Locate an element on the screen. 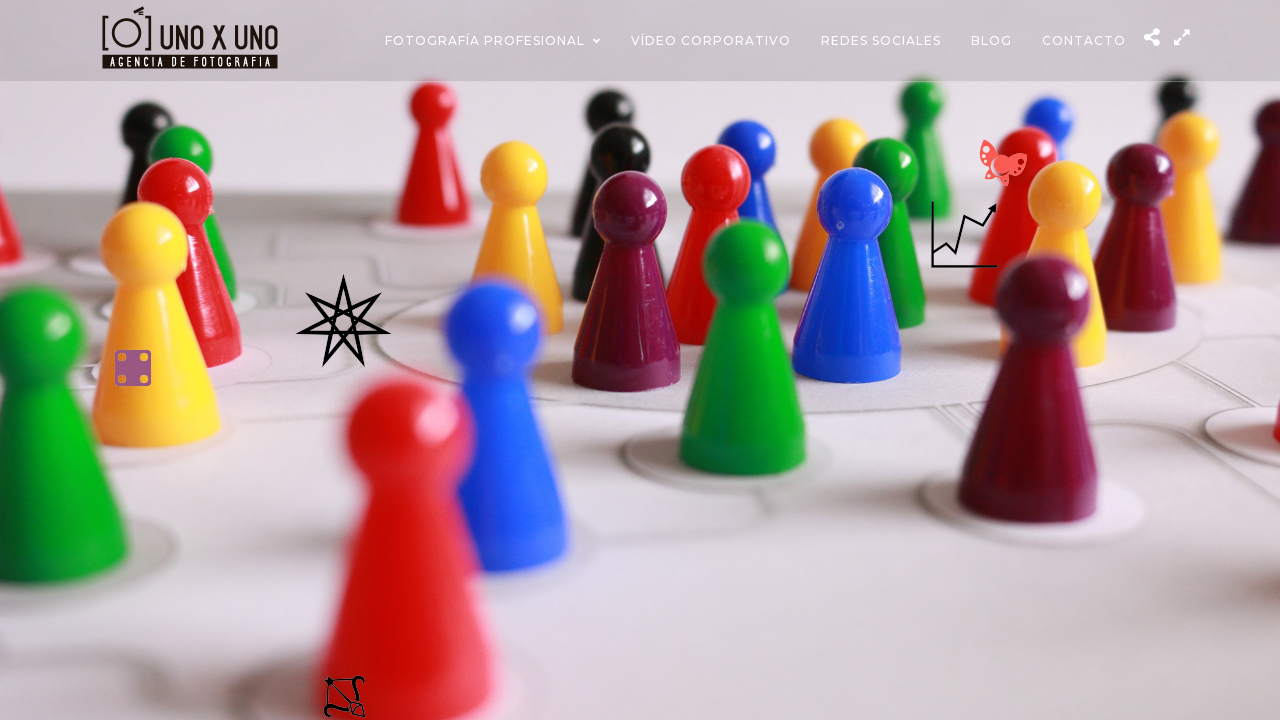  a seven-pointed star symbol for mystical or magical elements is located at coordinates (343, 320).